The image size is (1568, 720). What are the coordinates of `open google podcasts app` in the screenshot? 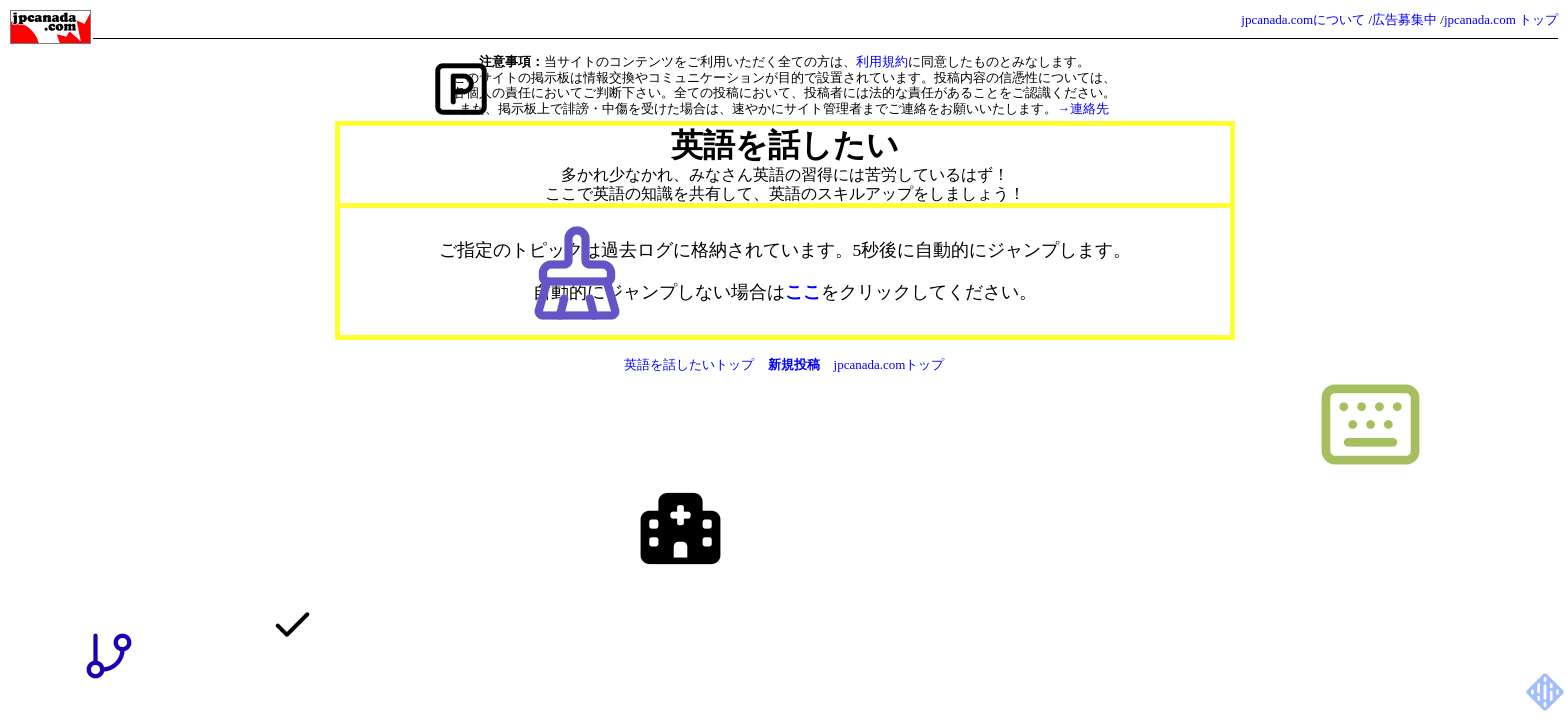 It's located at (1545, 692).